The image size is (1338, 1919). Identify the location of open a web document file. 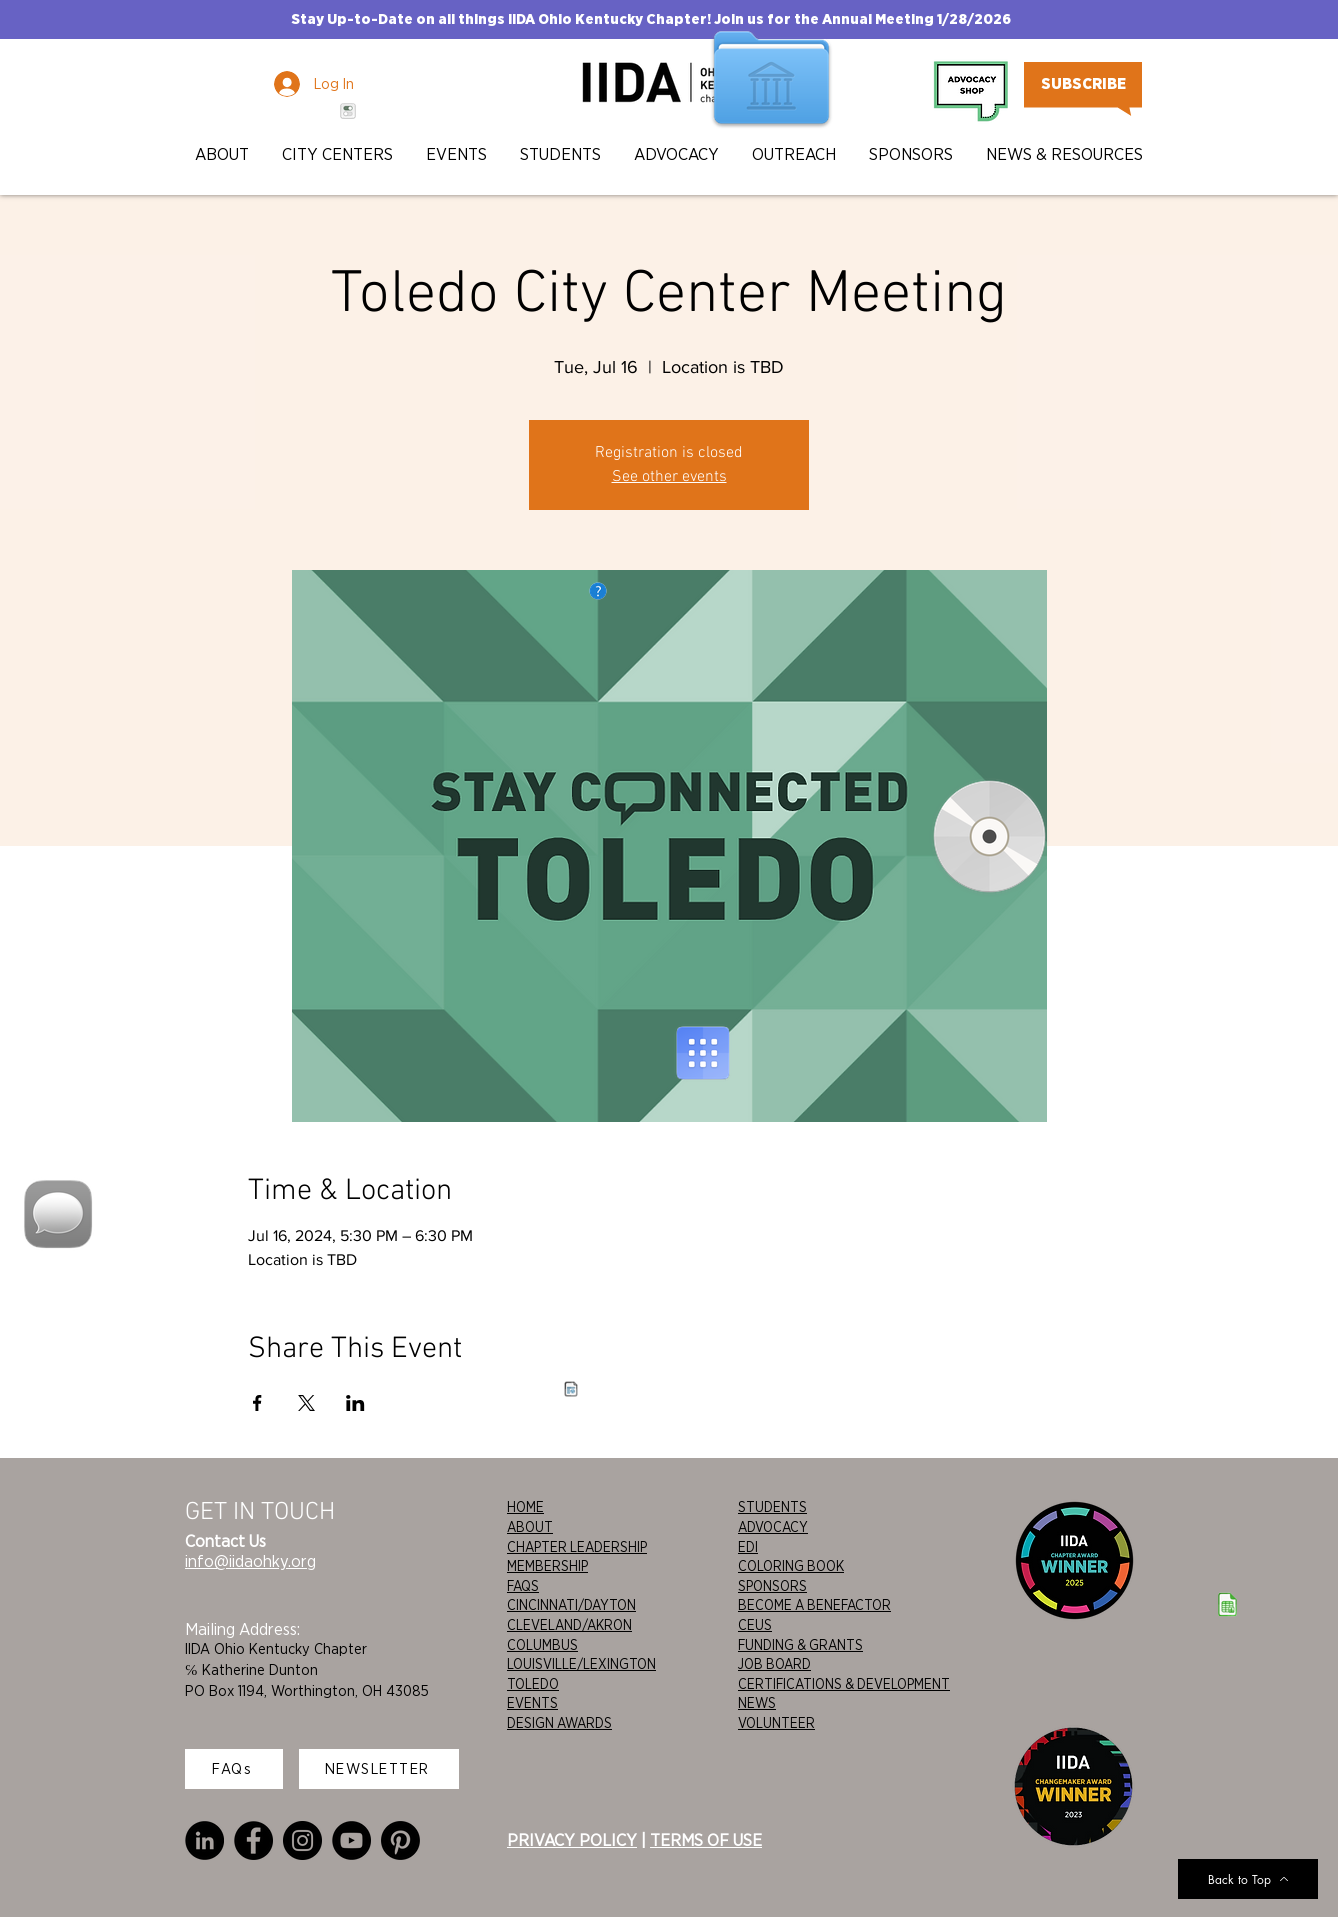
(571, 1389).